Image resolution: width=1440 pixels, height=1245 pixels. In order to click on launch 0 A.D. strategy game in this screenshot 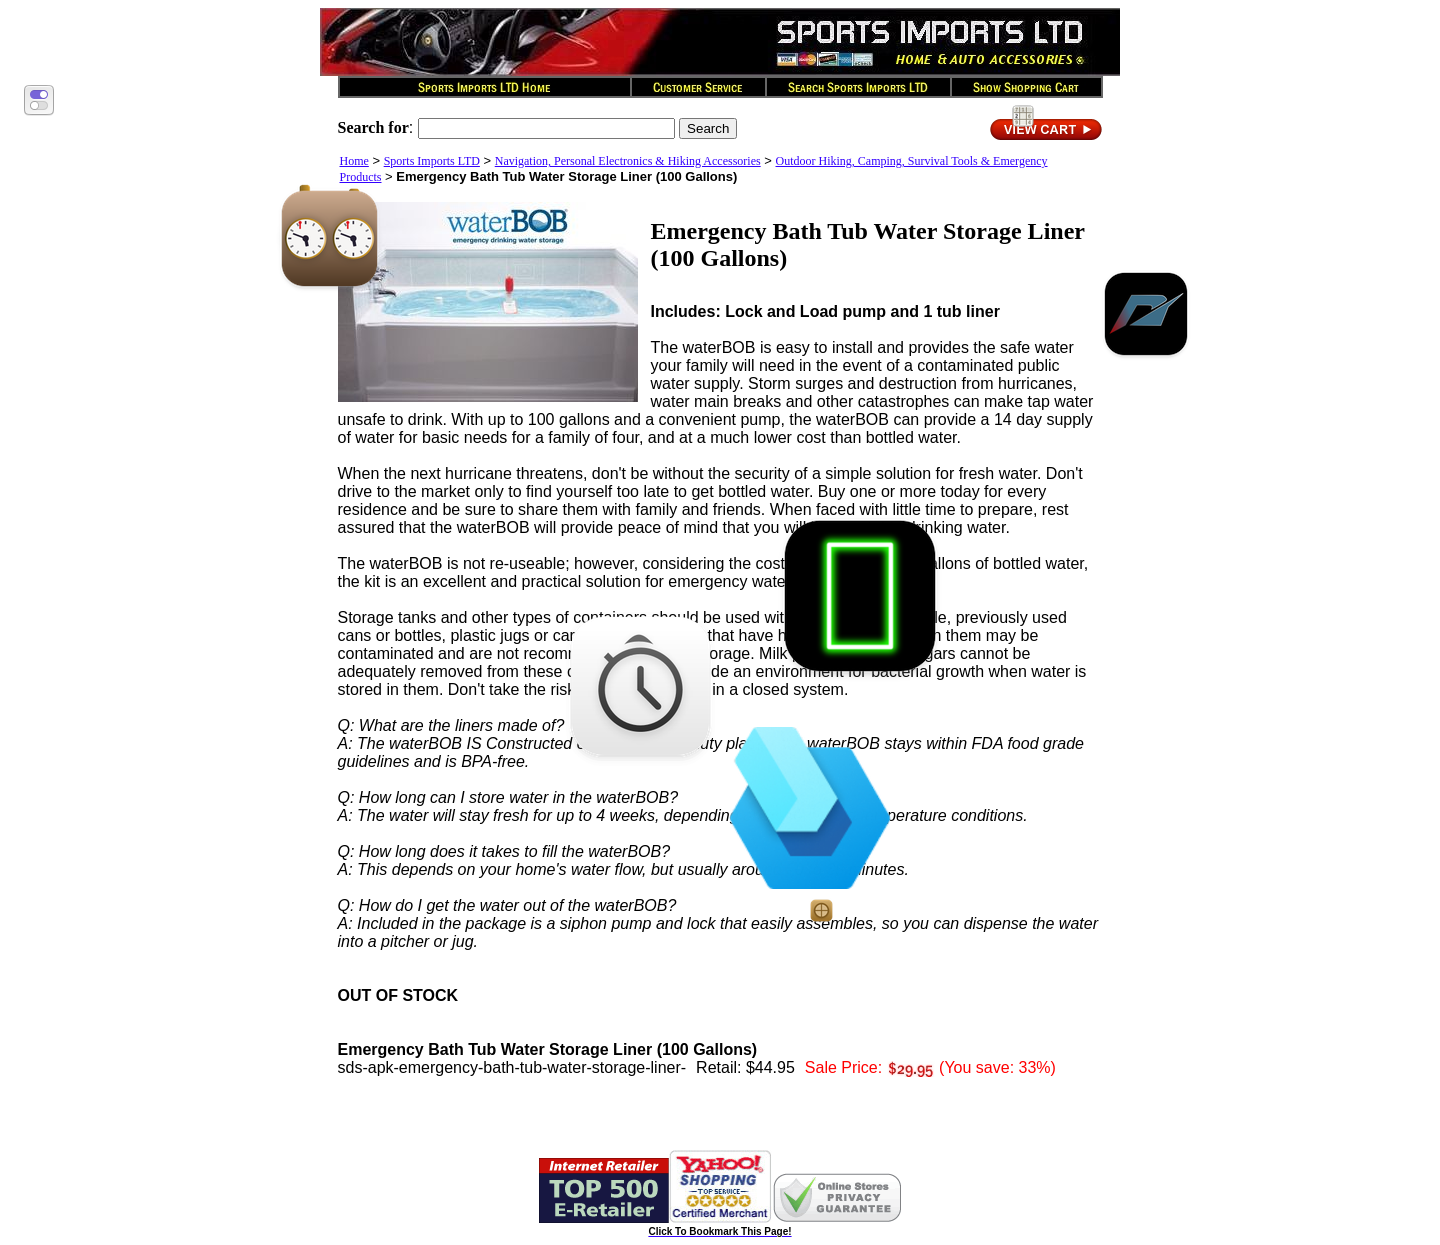, I will do `click(821, 910)`.